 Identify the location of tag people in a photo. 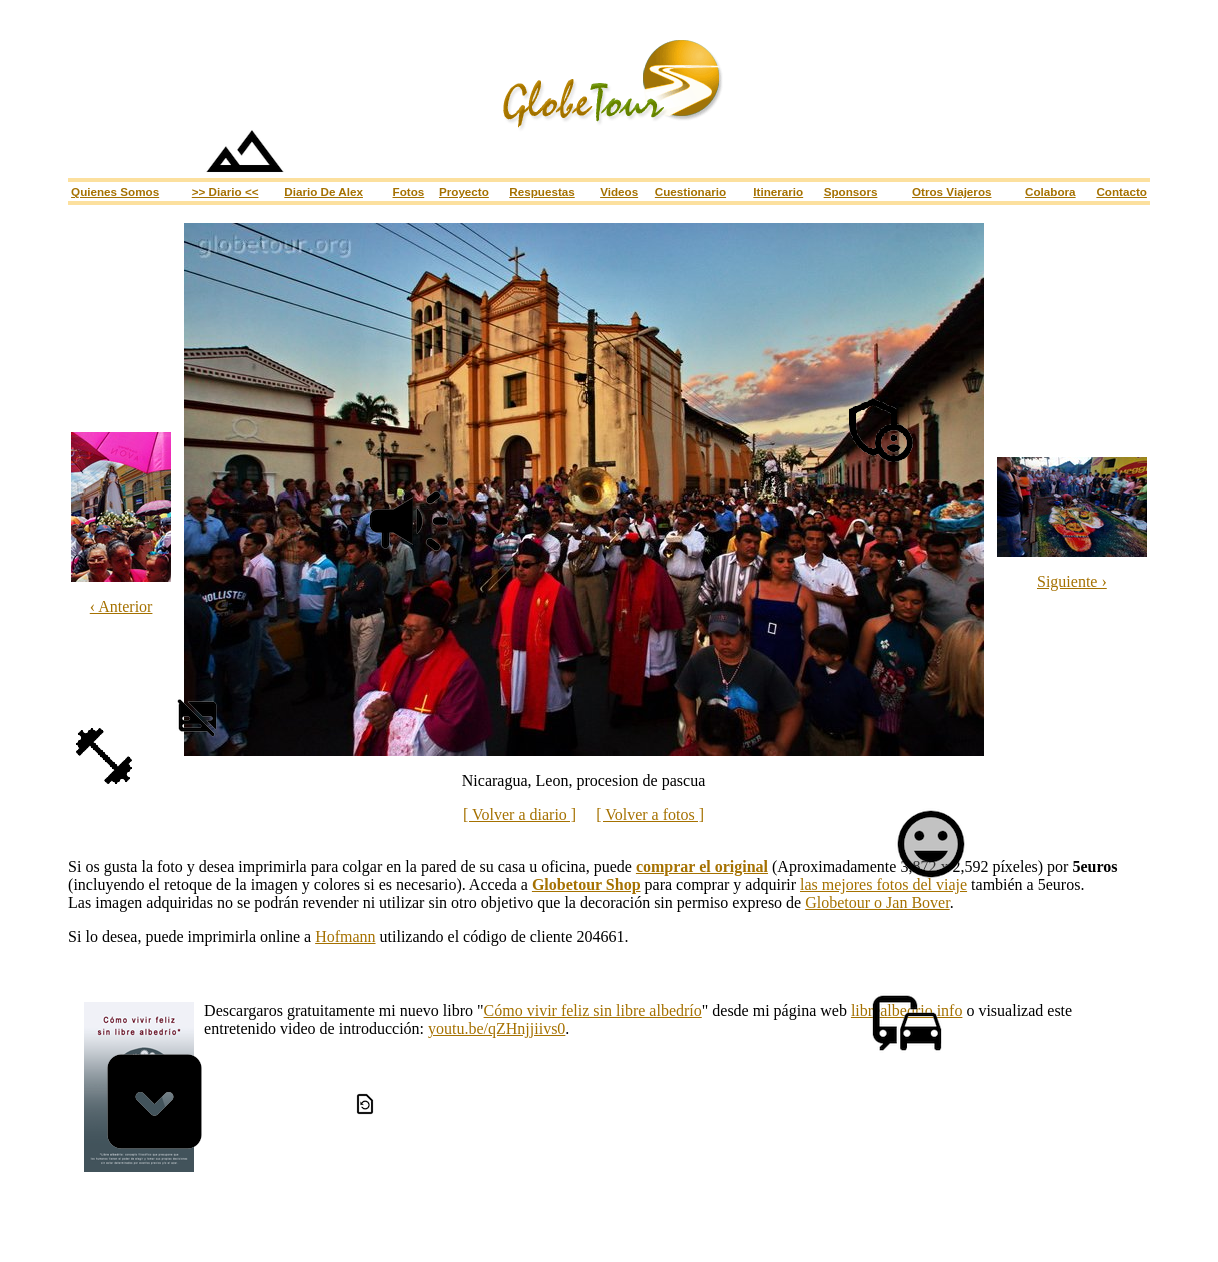
(931, 844).